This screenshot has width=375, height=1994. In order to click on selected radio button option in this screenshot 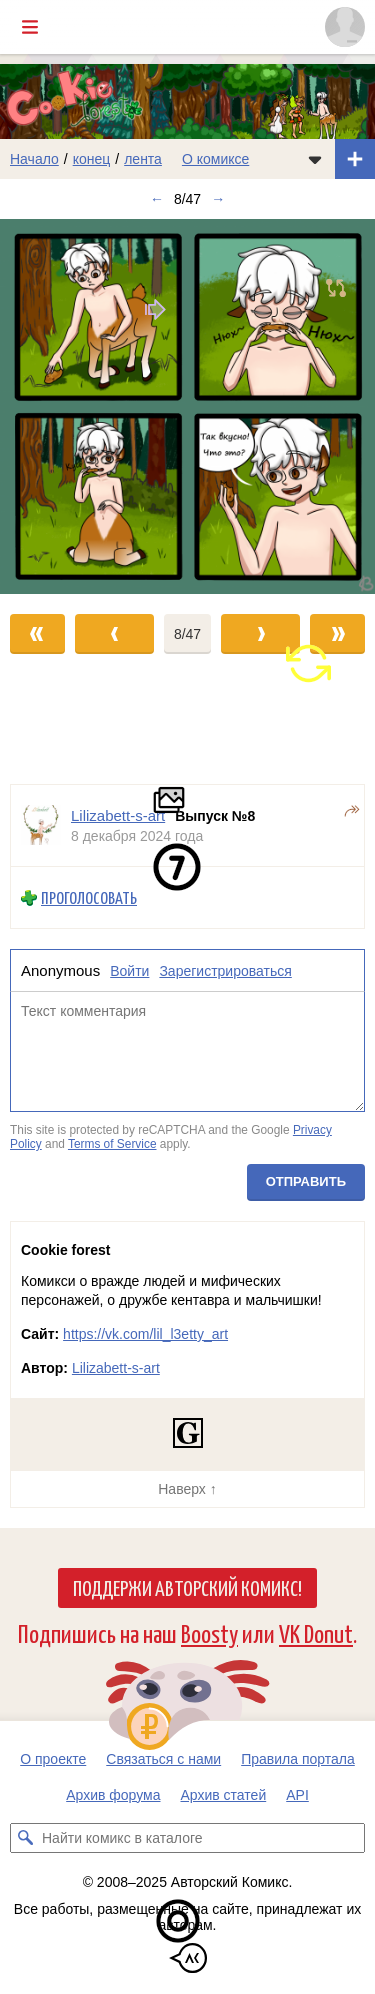, I will do `click(178, 1921)`.